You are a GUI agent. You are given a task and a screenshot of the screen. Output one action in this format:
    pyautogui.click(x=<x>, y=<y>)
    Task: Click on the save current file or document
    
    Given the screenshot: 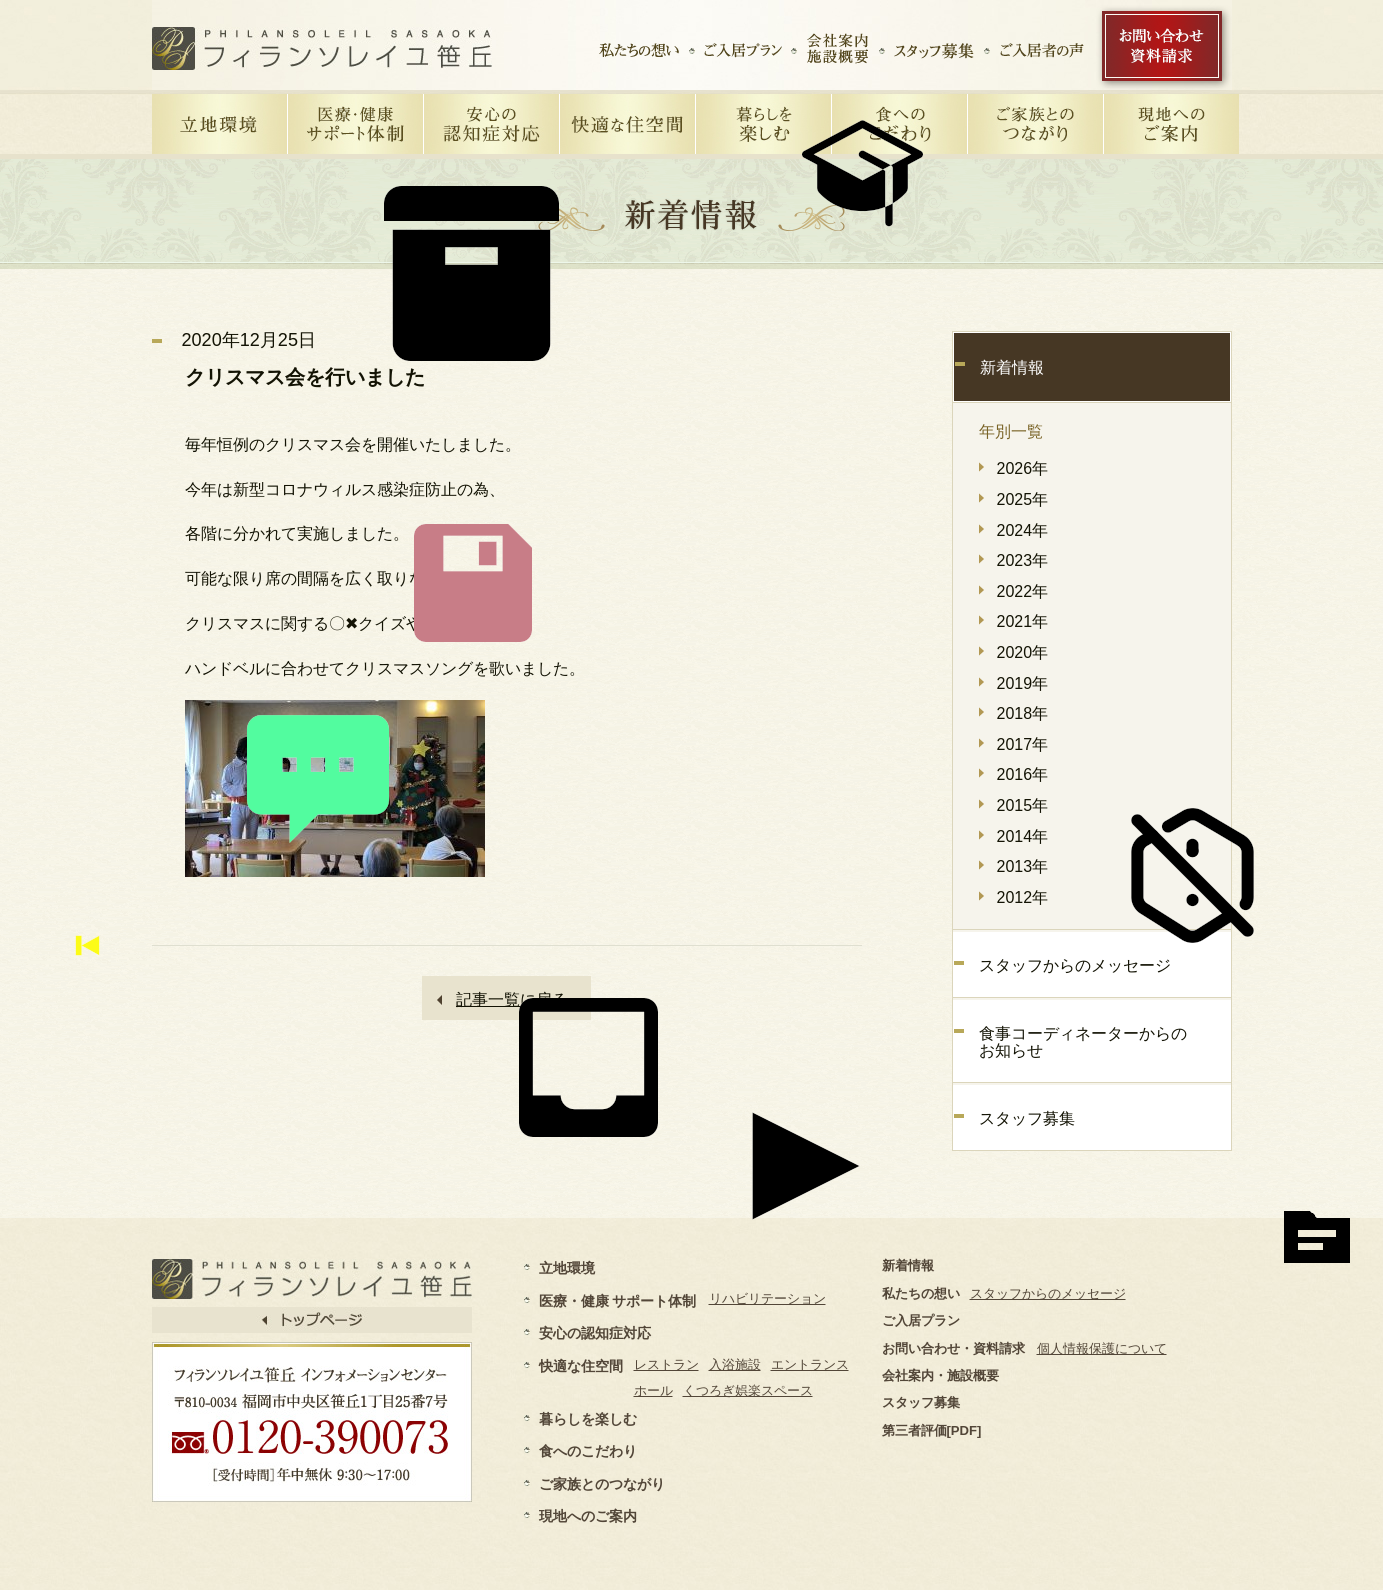 What is the action you would take?
    pyautogui.click(x=473, y=583)
    